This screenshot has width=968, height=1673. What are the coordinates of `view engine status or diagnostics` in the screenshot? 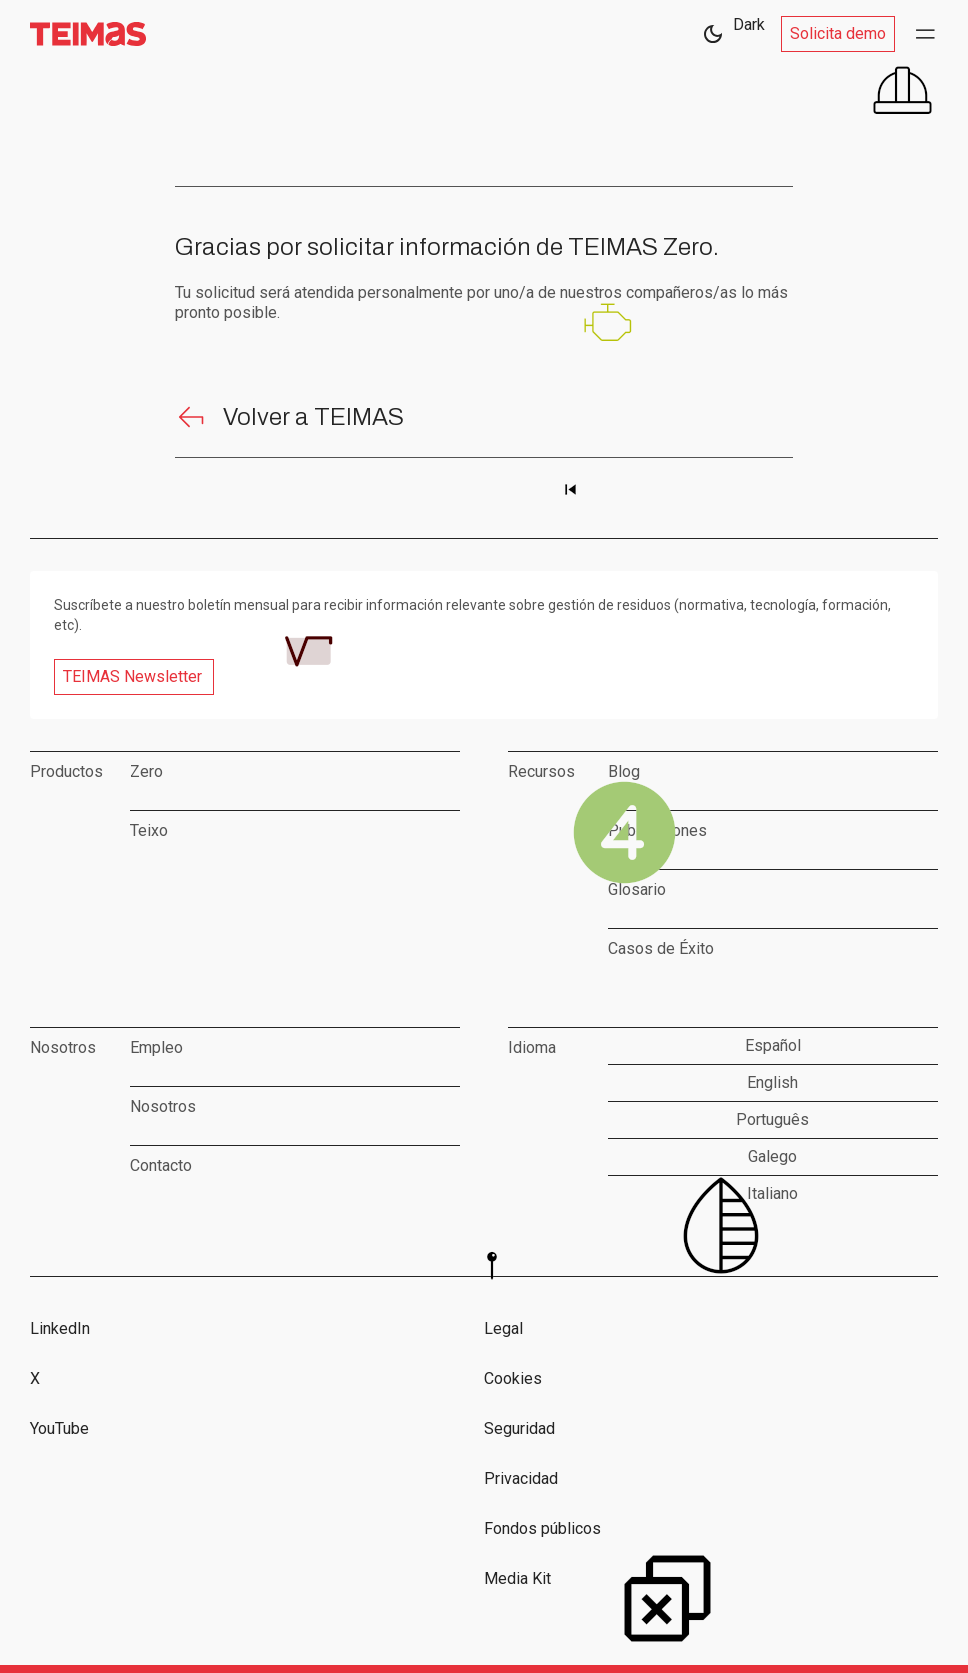 It's located at (607, 323).